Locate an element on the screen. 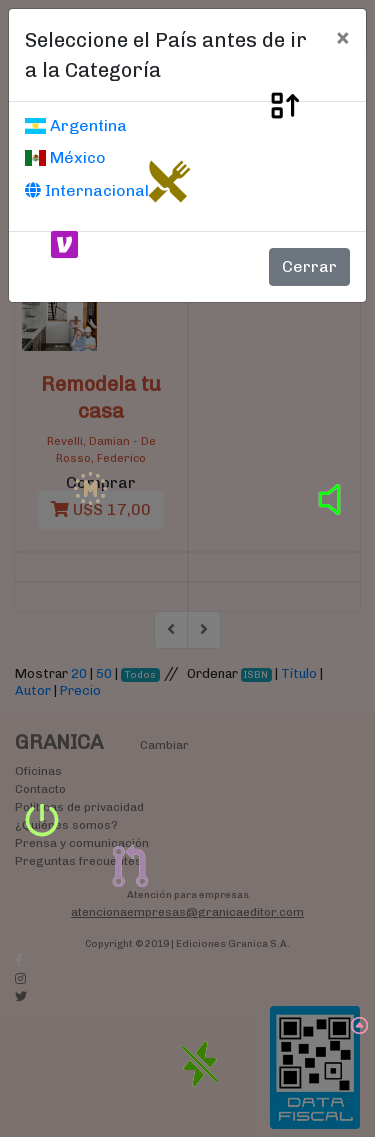 The image size is (375, 1137). indicates a pending or loading state for a menu item is located at coordinates (90, 488).